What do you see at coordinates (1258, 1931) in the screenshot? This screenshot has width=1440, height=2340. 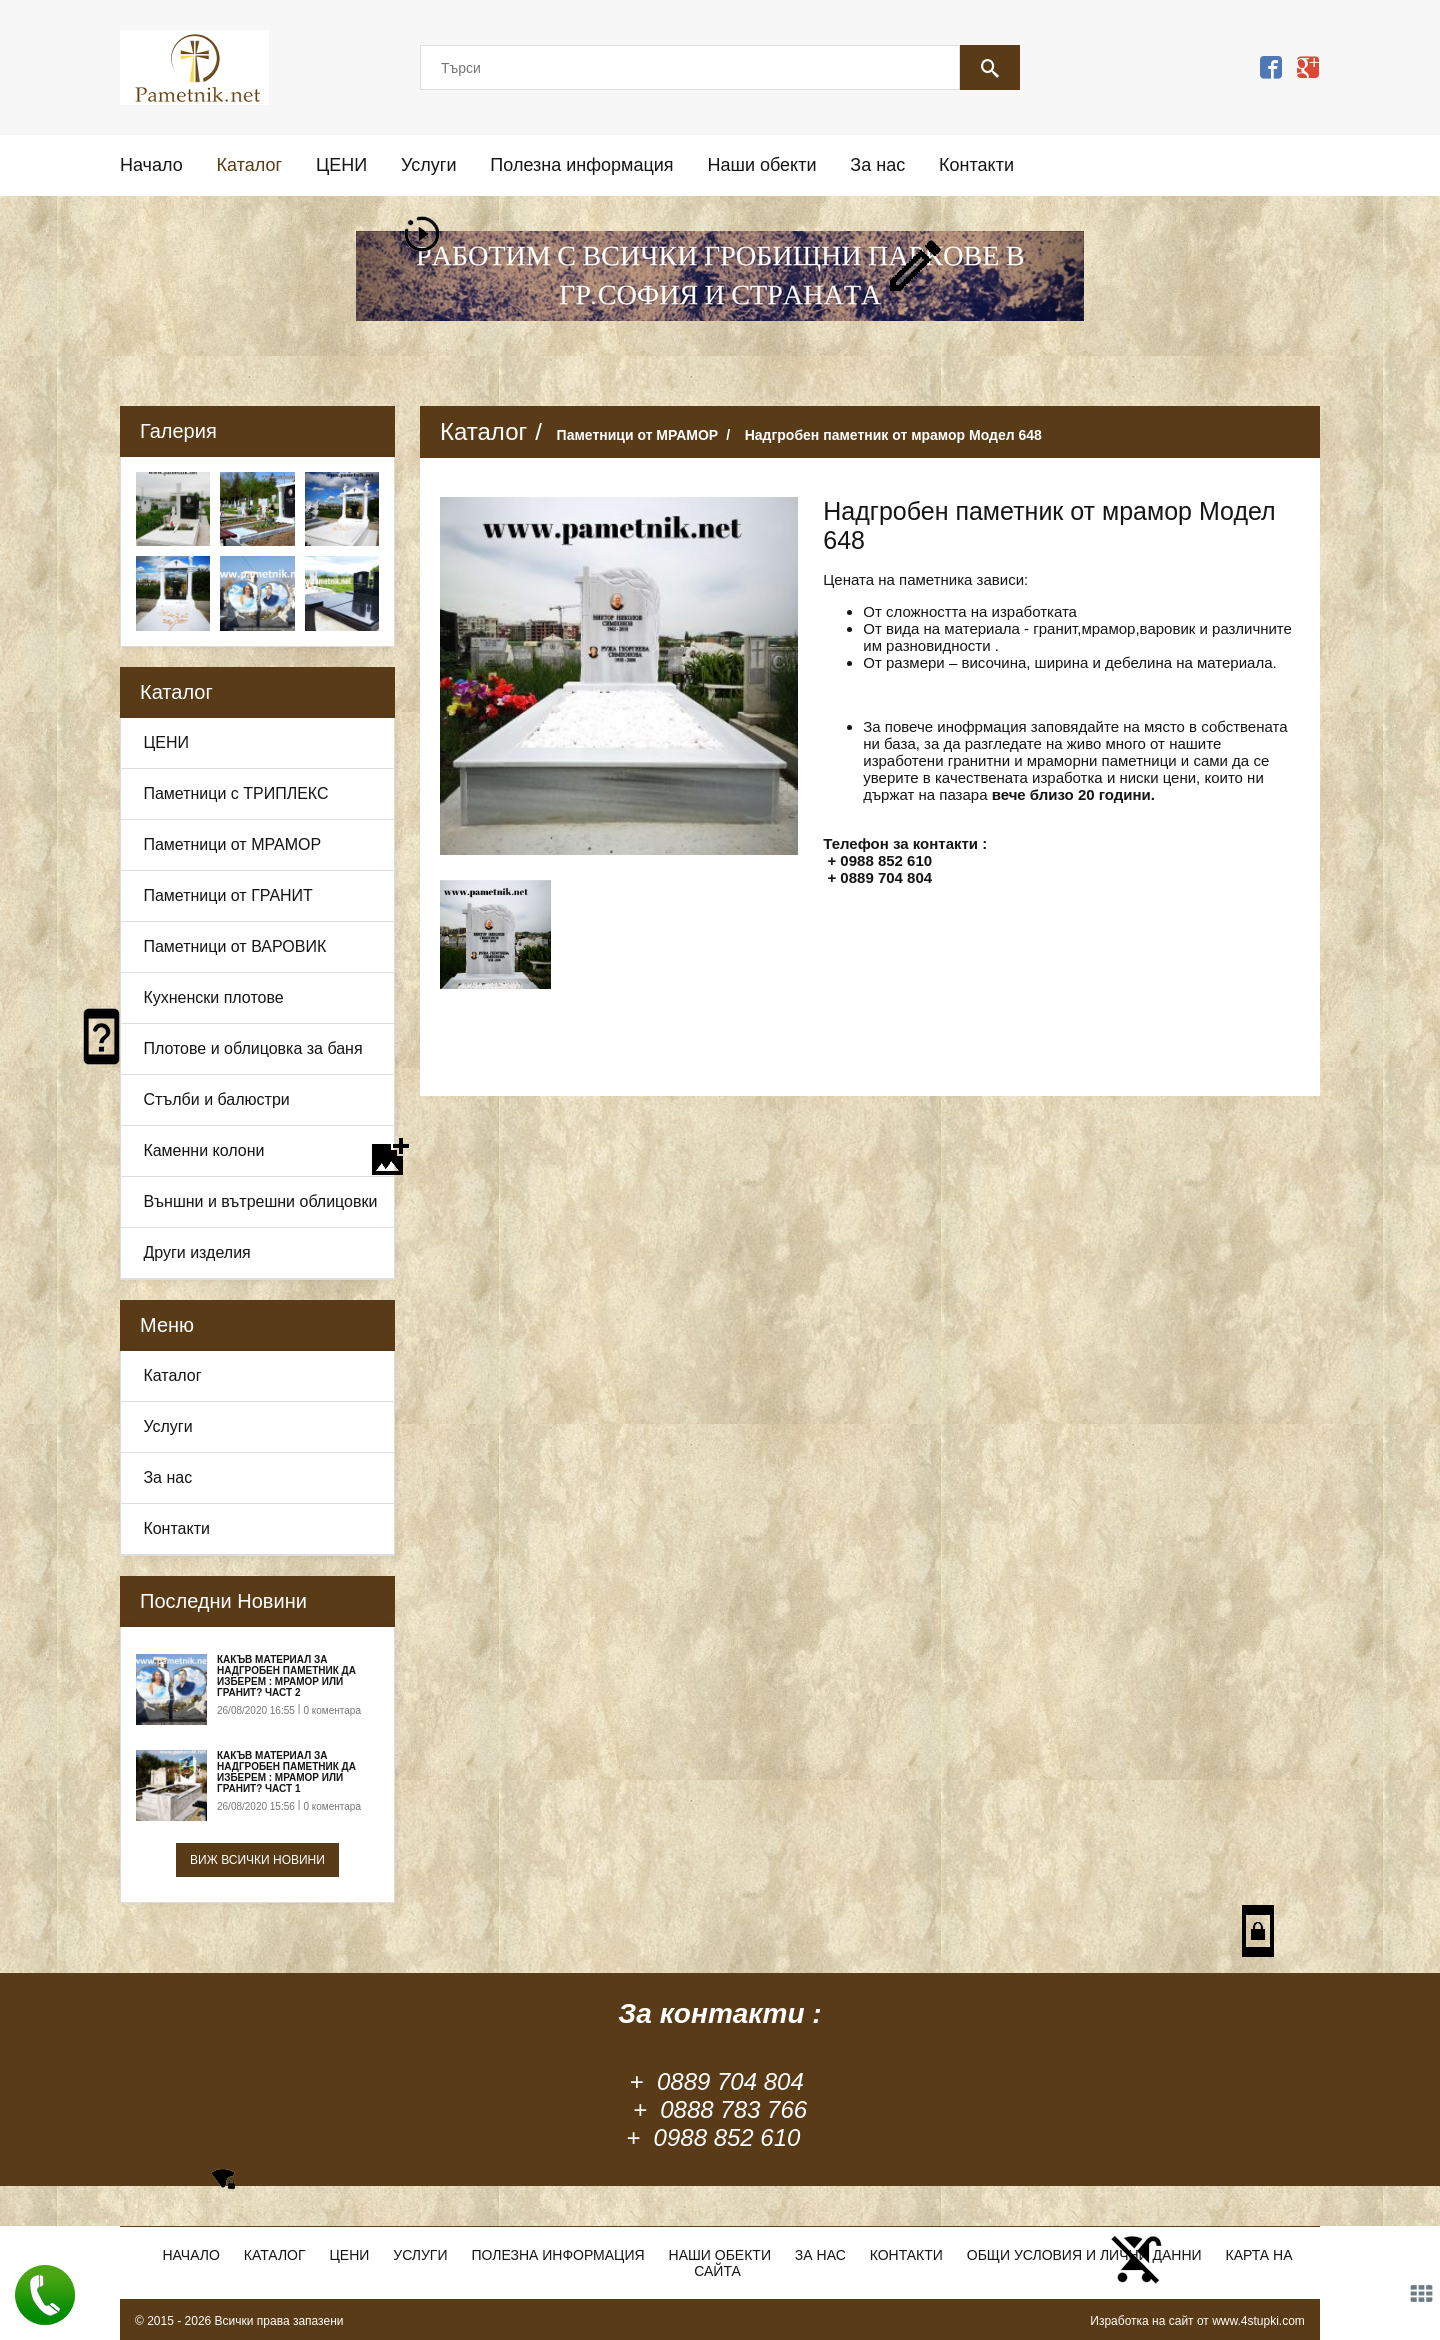 I see `lock screen in portrait orientation` at bounding box center [1258, 1931].